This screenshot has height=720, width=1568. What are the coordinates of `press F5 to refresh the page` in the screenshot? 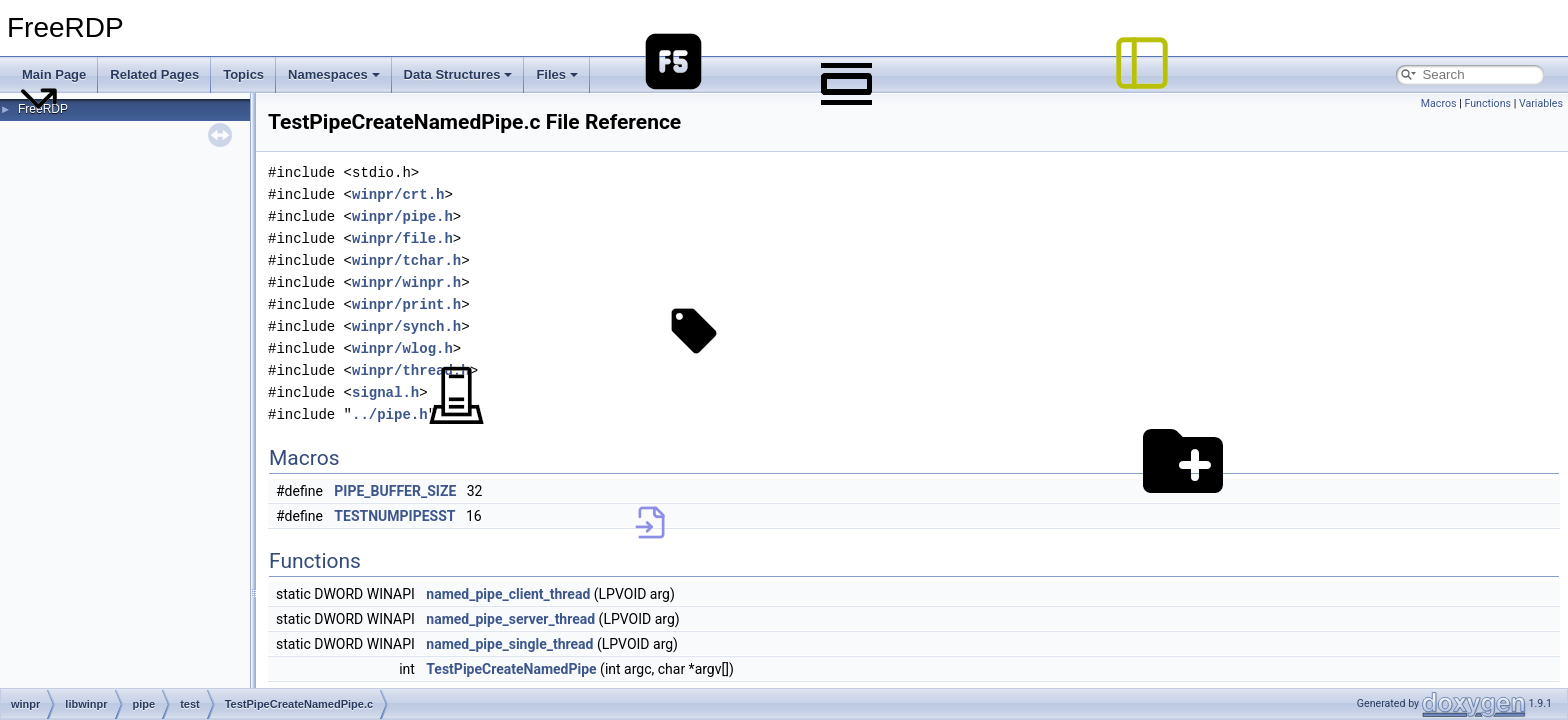 It's located at (673, 61).